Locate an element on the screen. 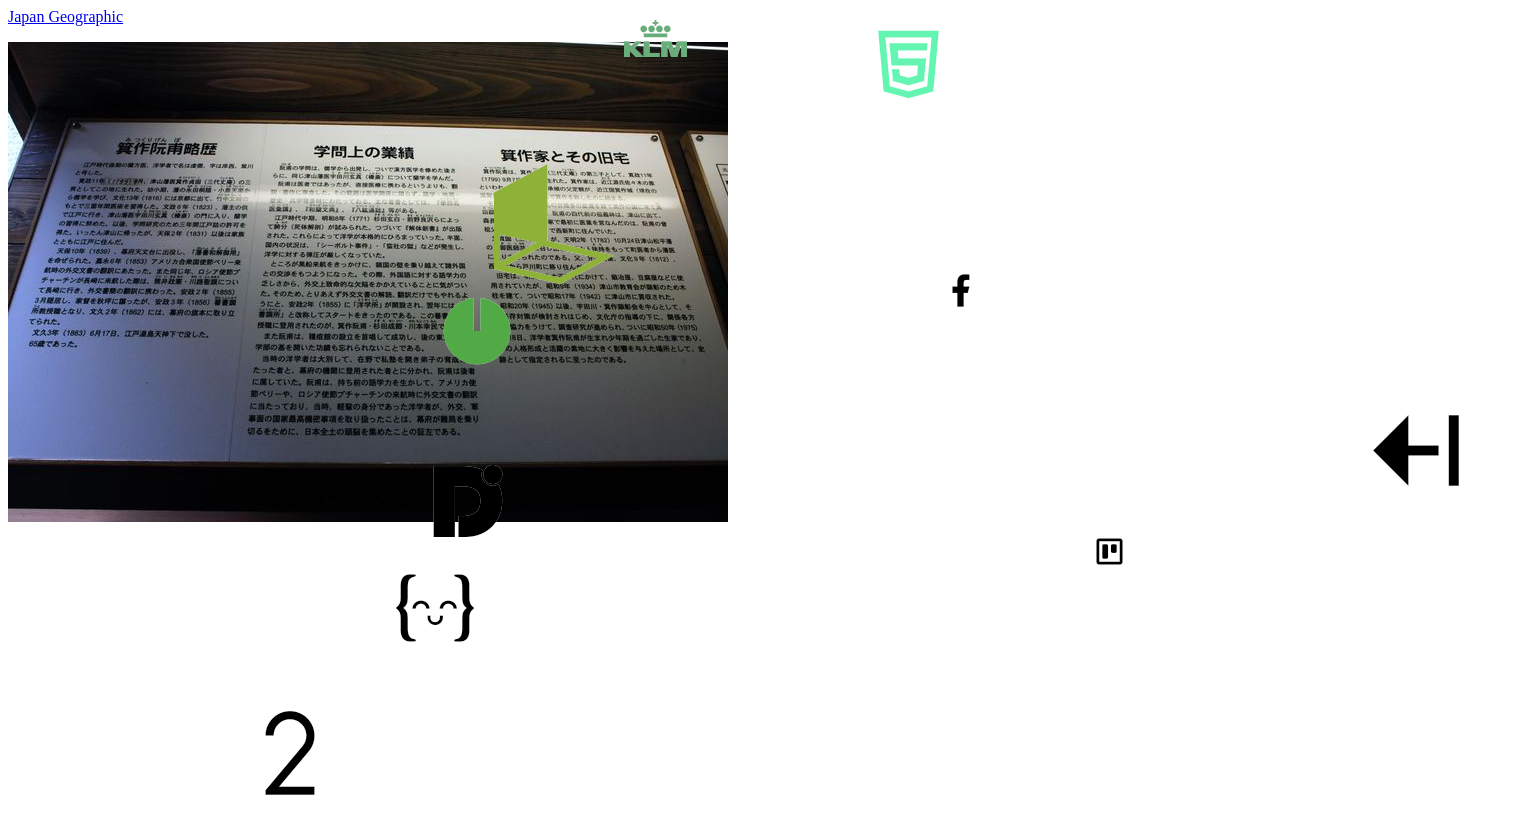 The image size is (1528, 818). visit nexon's website or services is located at coordinates (554, 224).